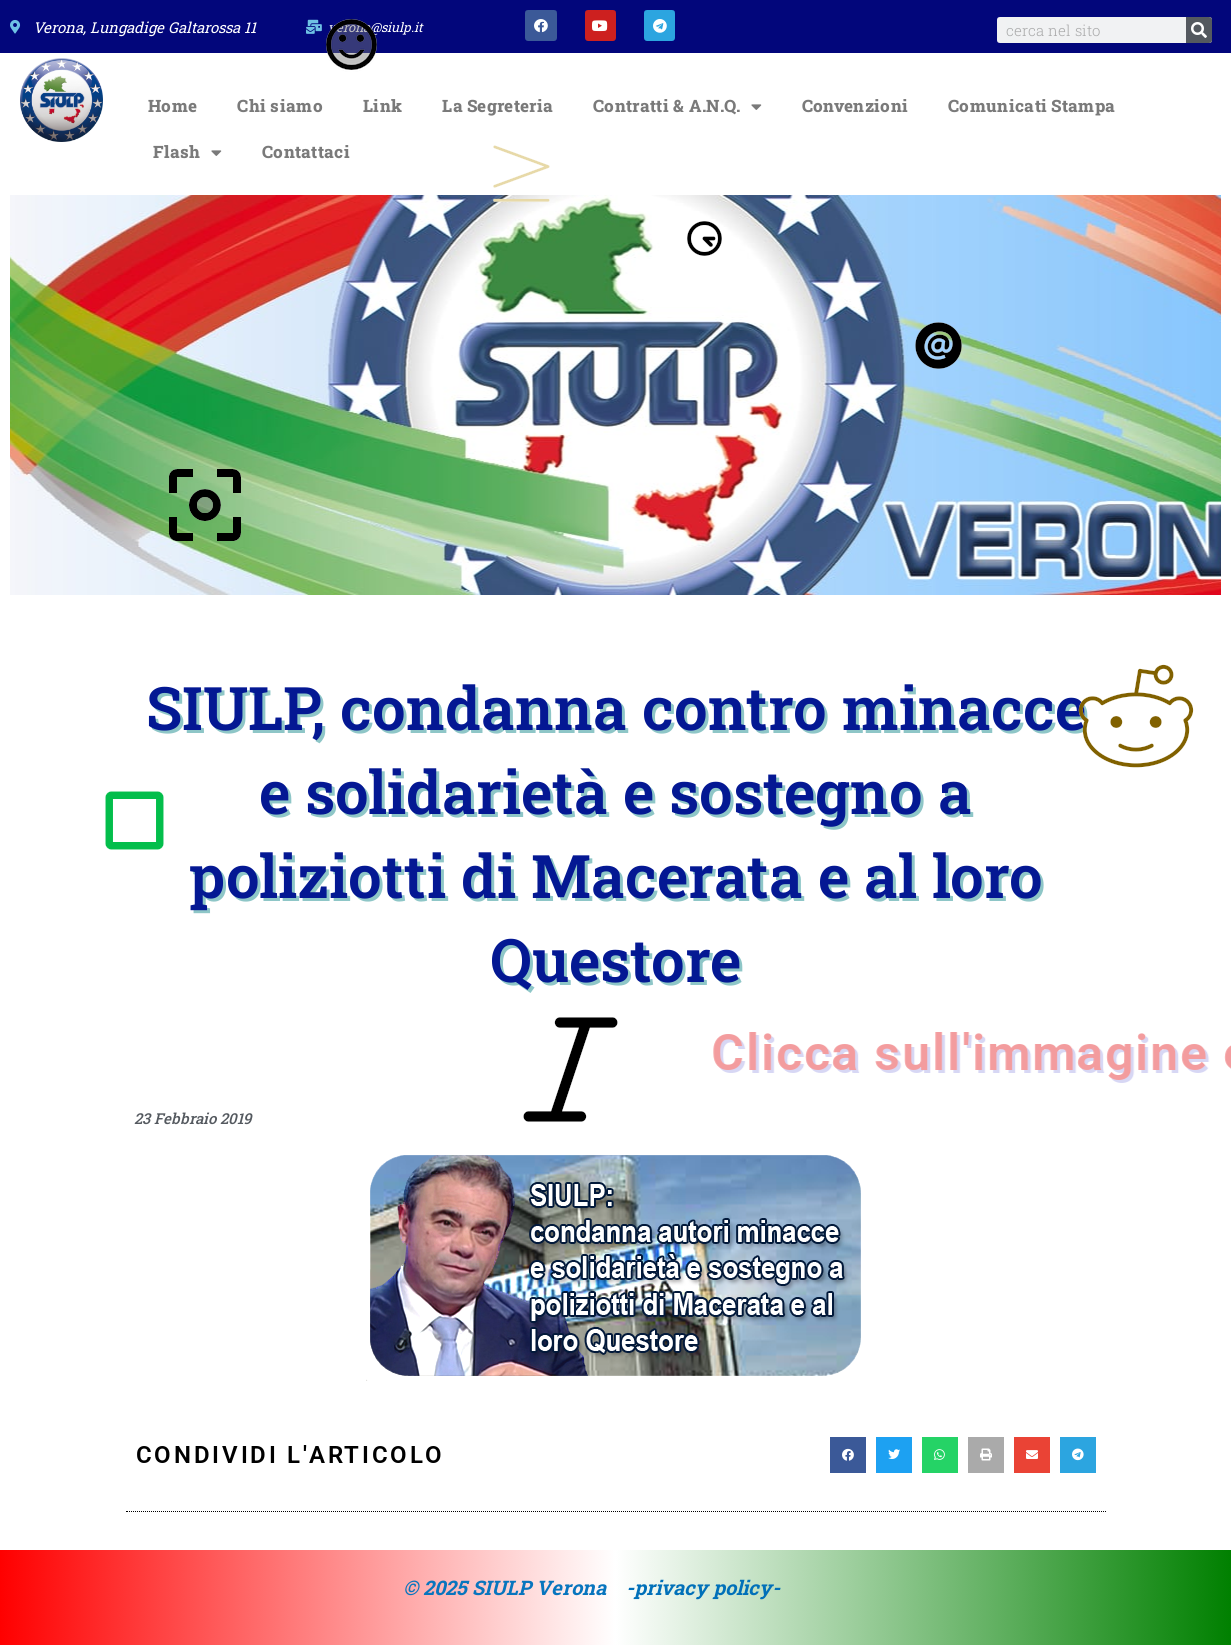  I want to click on open the Reddit app, so click(1136, 722).